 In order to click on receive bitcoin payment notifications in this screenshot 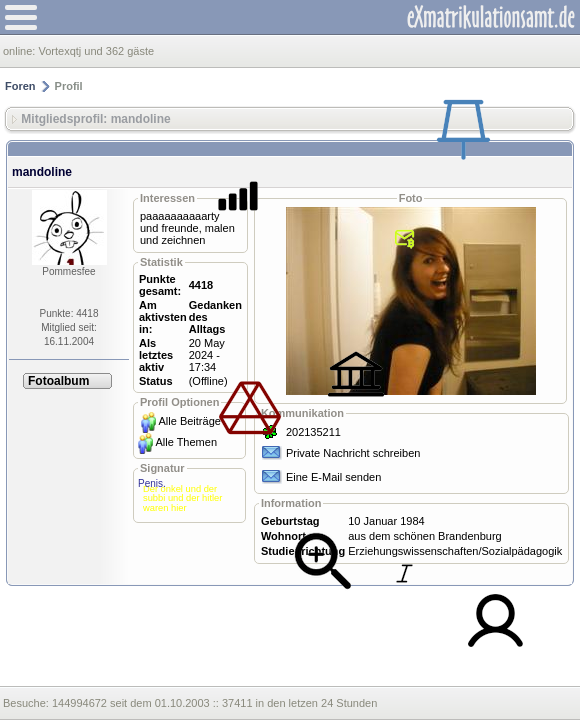, I will do `click(404, 237)`.